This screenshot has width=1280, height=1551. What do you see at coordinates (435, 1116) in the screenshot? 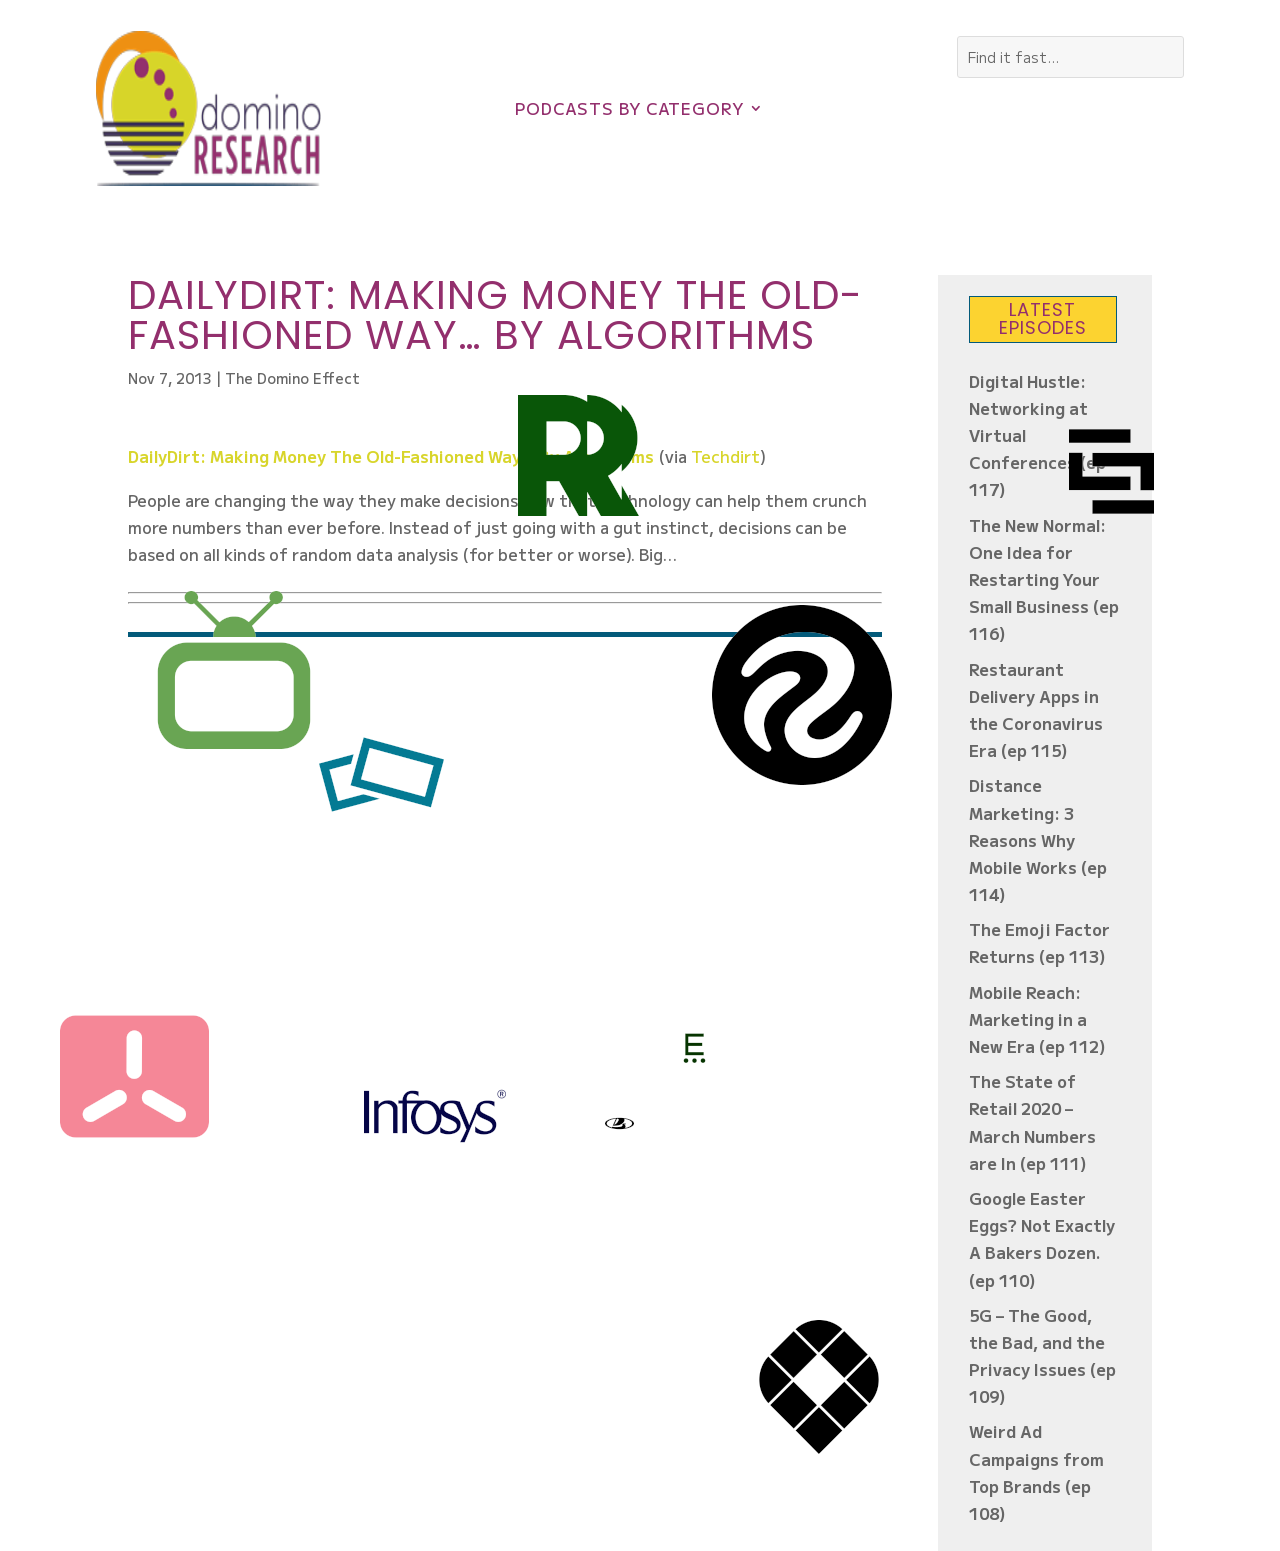
I see `infosys company logo` at bounding box center [435, 1116].